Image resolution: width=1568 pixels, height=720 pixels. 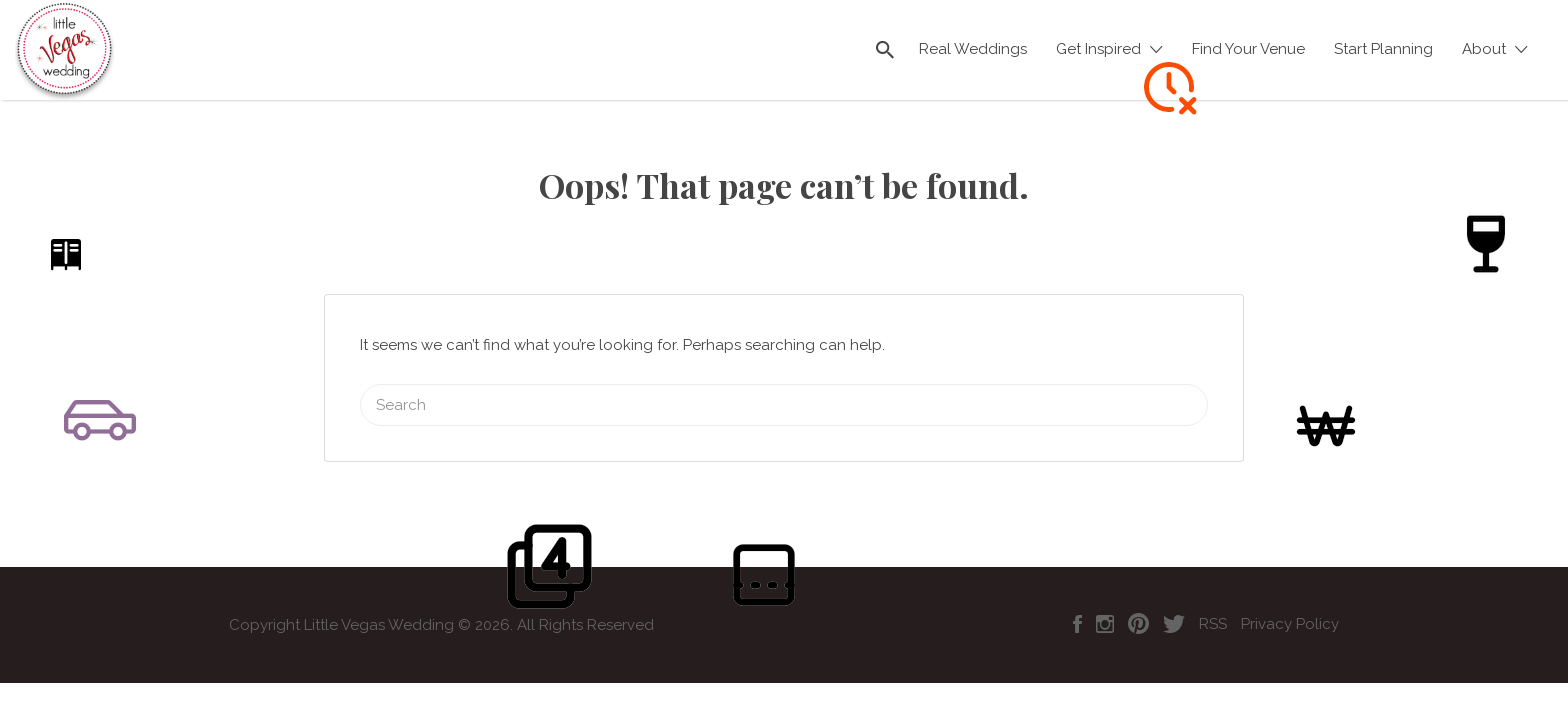 What do you see at coordinates (1326, 426) in the screenshot?
I see `indicates Korean won currency` at bounding box center [1326, 426].